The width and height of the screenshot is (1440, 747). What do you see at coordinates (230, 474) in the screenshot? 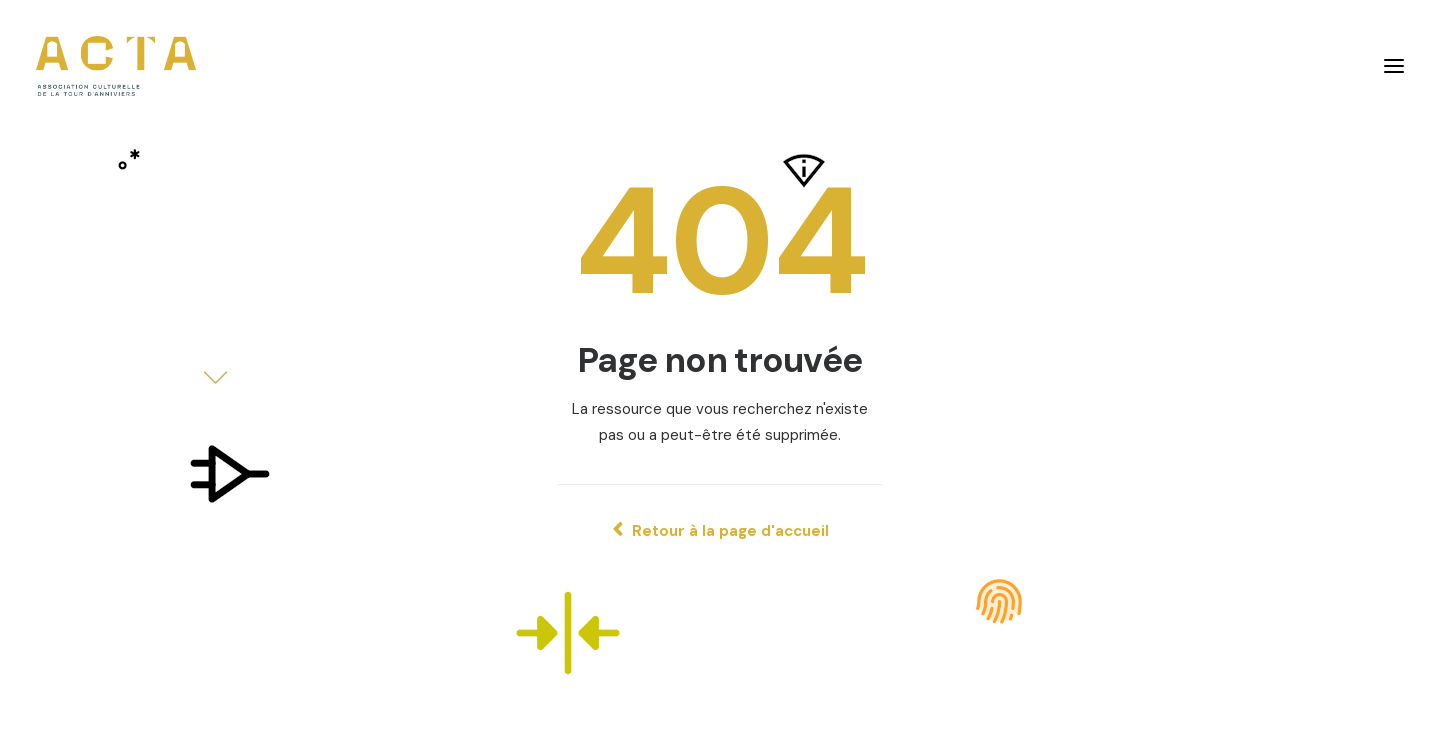
I see `logic buffer gate symbol in circuit design` at bounding box center [230, 474].